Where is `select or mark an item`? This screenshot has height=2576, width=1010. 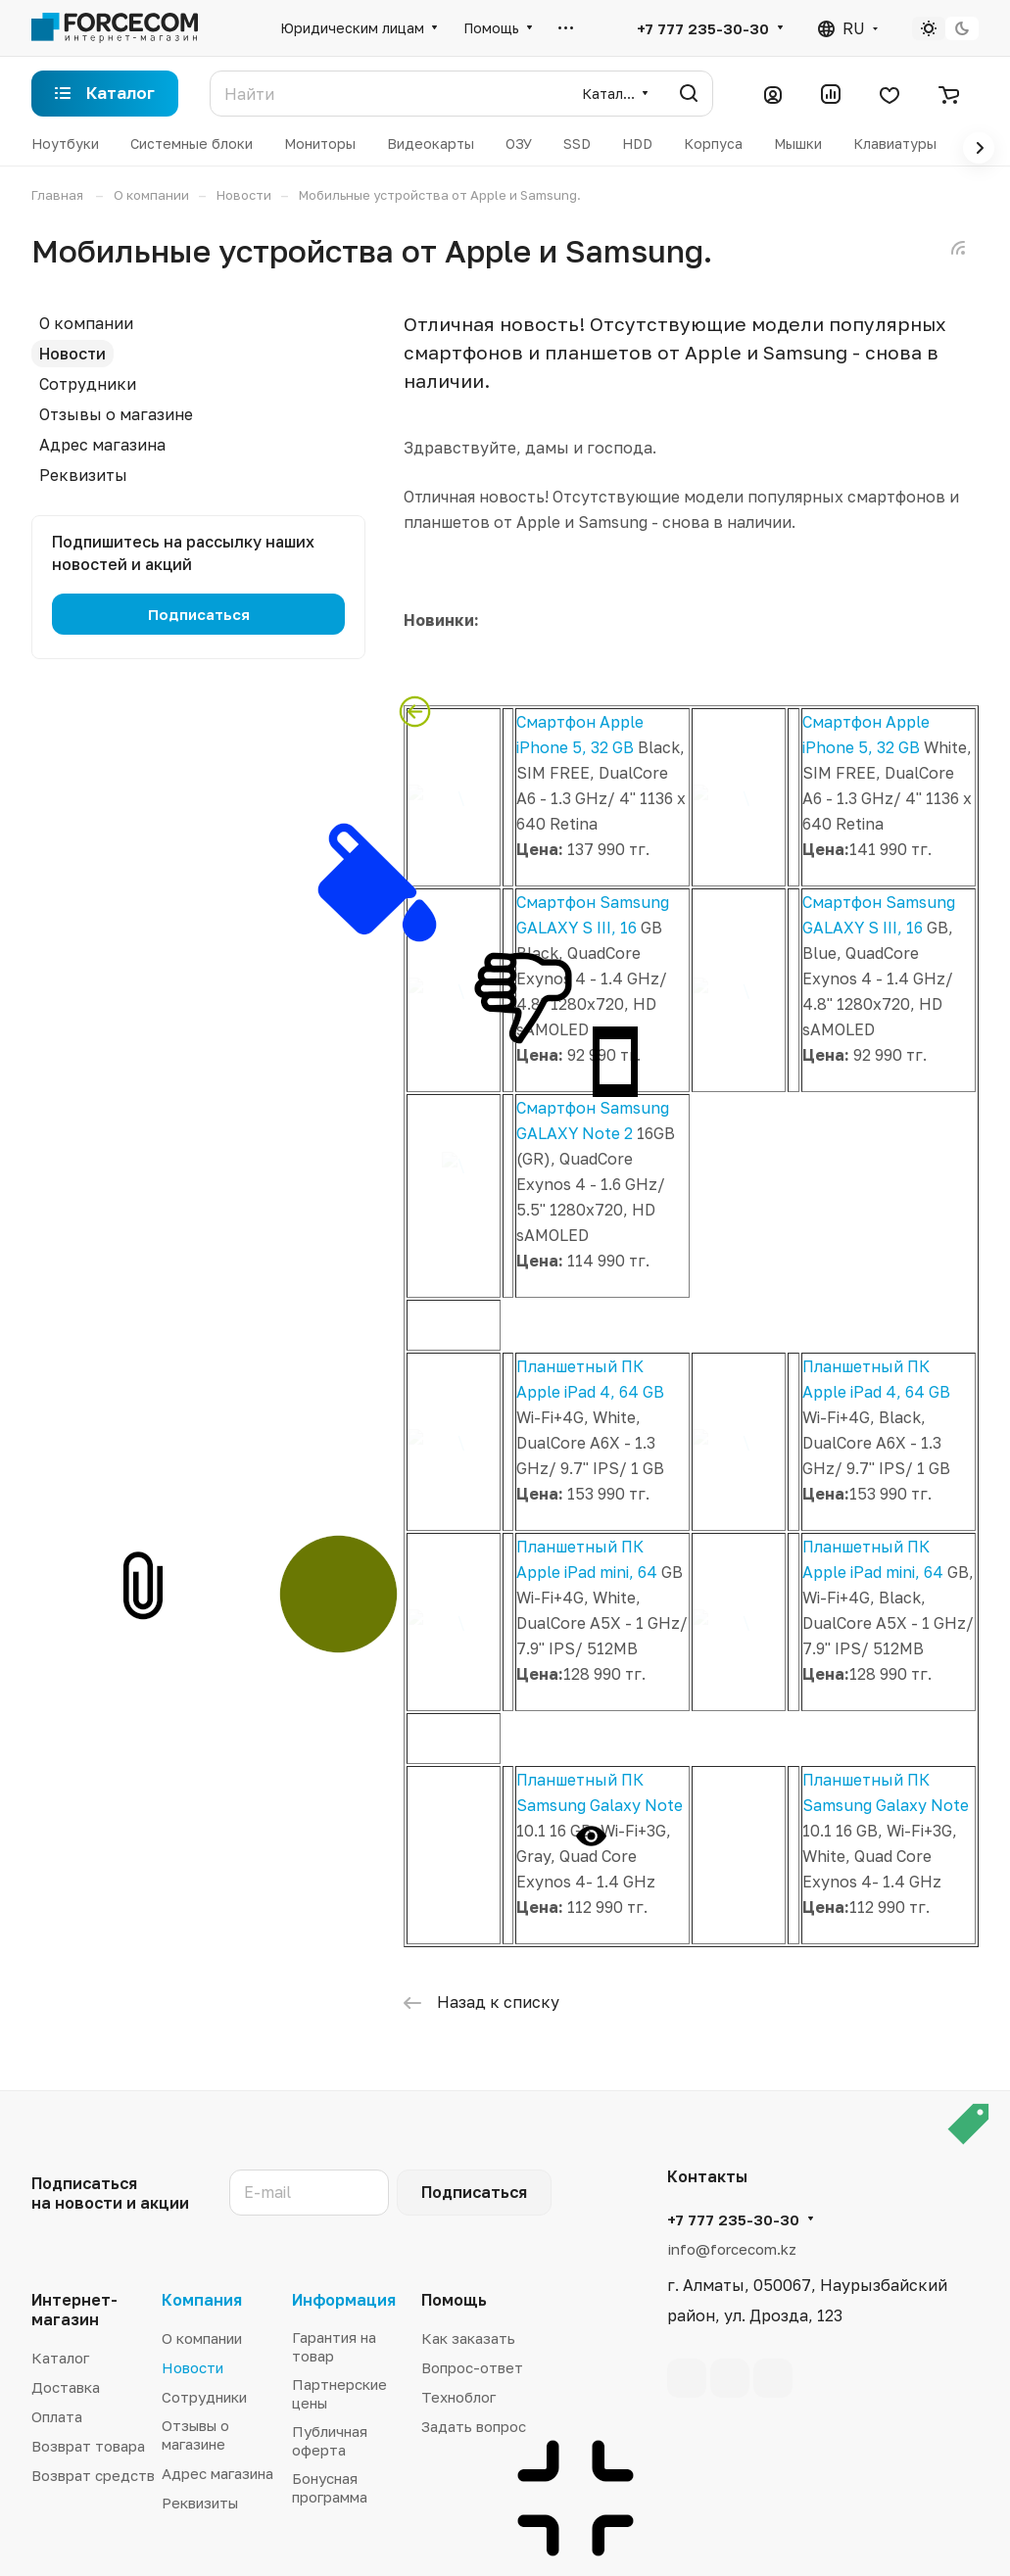
select or mark an item is located at coordinates (338, 1594).